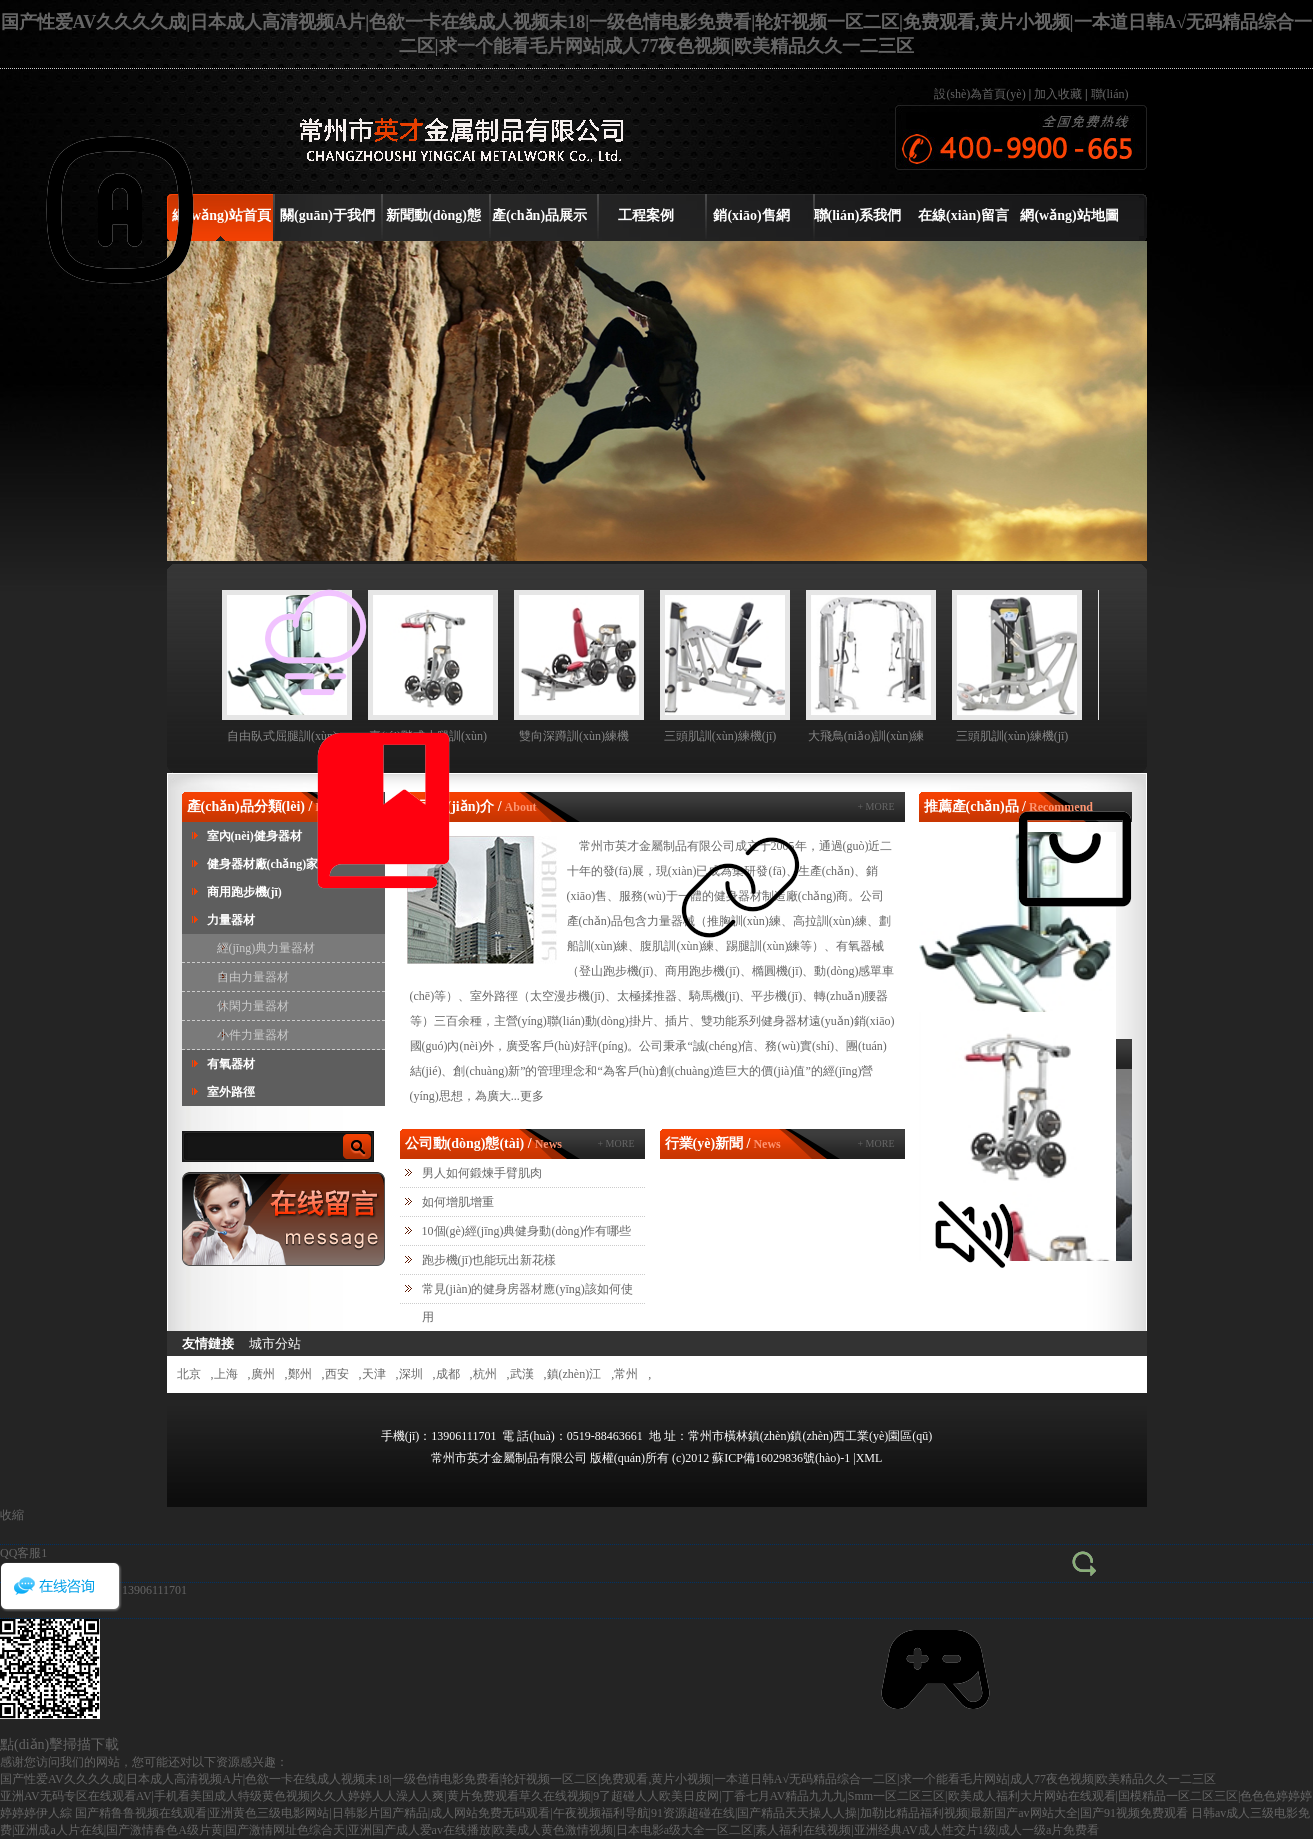 The height and width of the screenshot is (1839, 1313). I want to click on indicates a warning or alert requiring attention, so click(193, 493).